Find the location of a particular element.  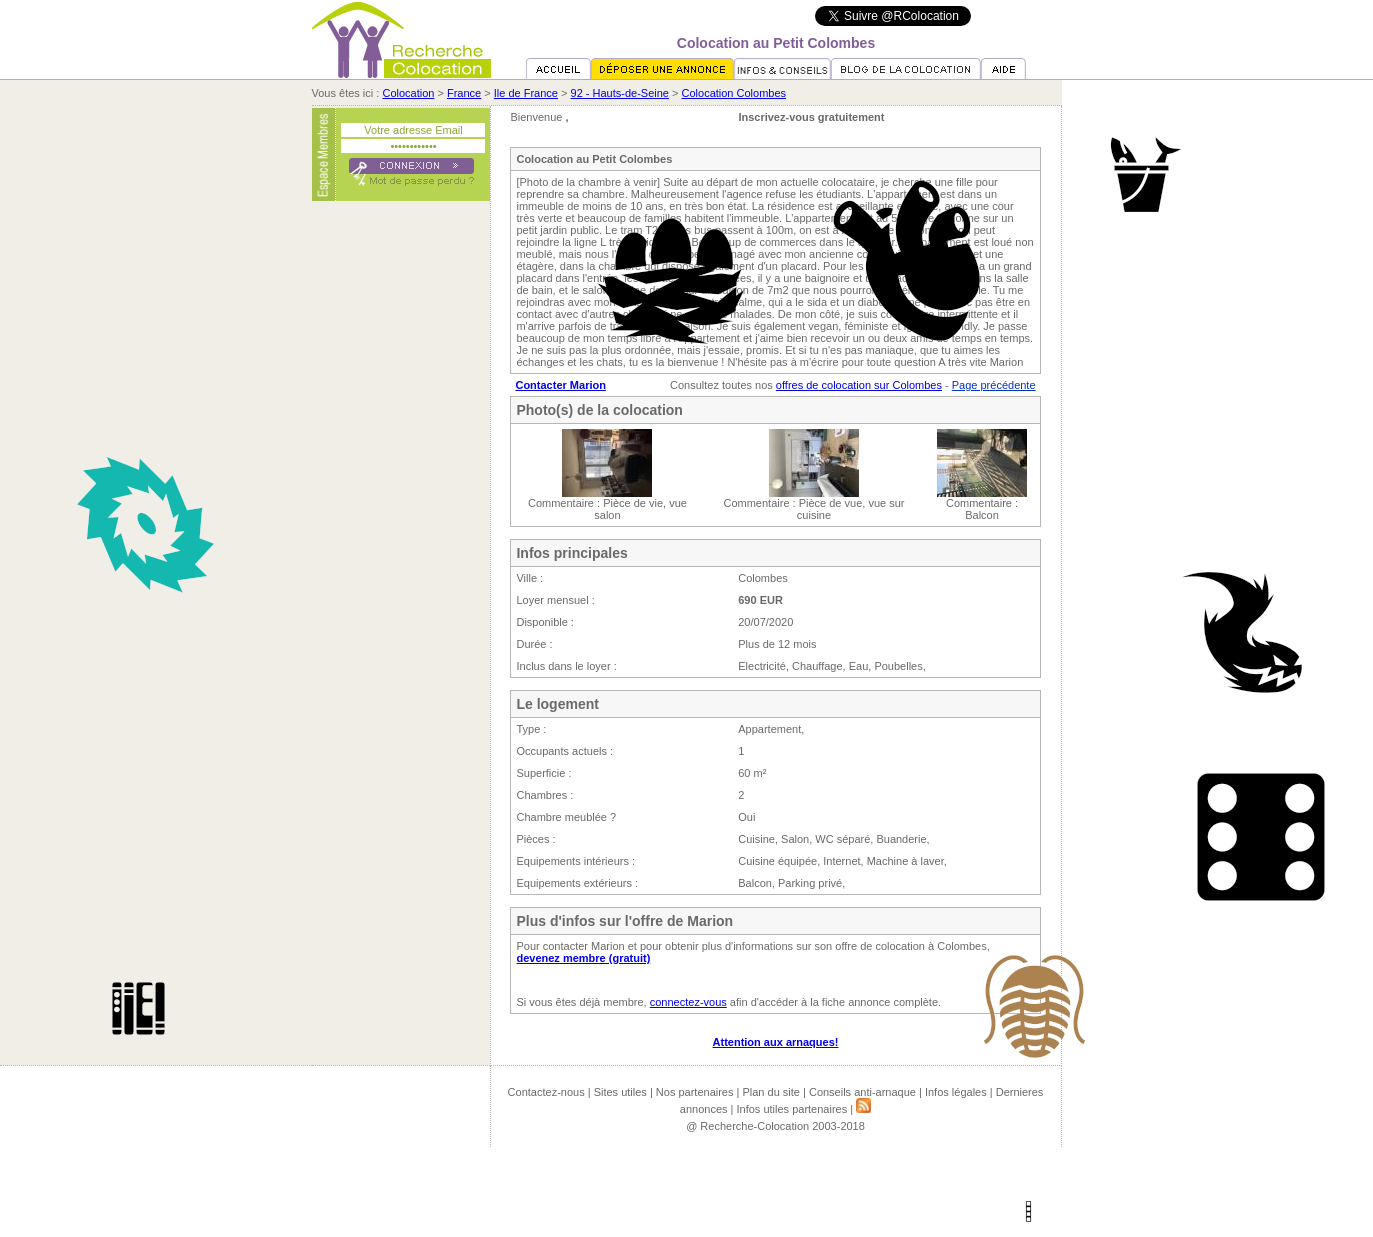

friendly fire or team damage indicator is located at coordinates (1241, 632).